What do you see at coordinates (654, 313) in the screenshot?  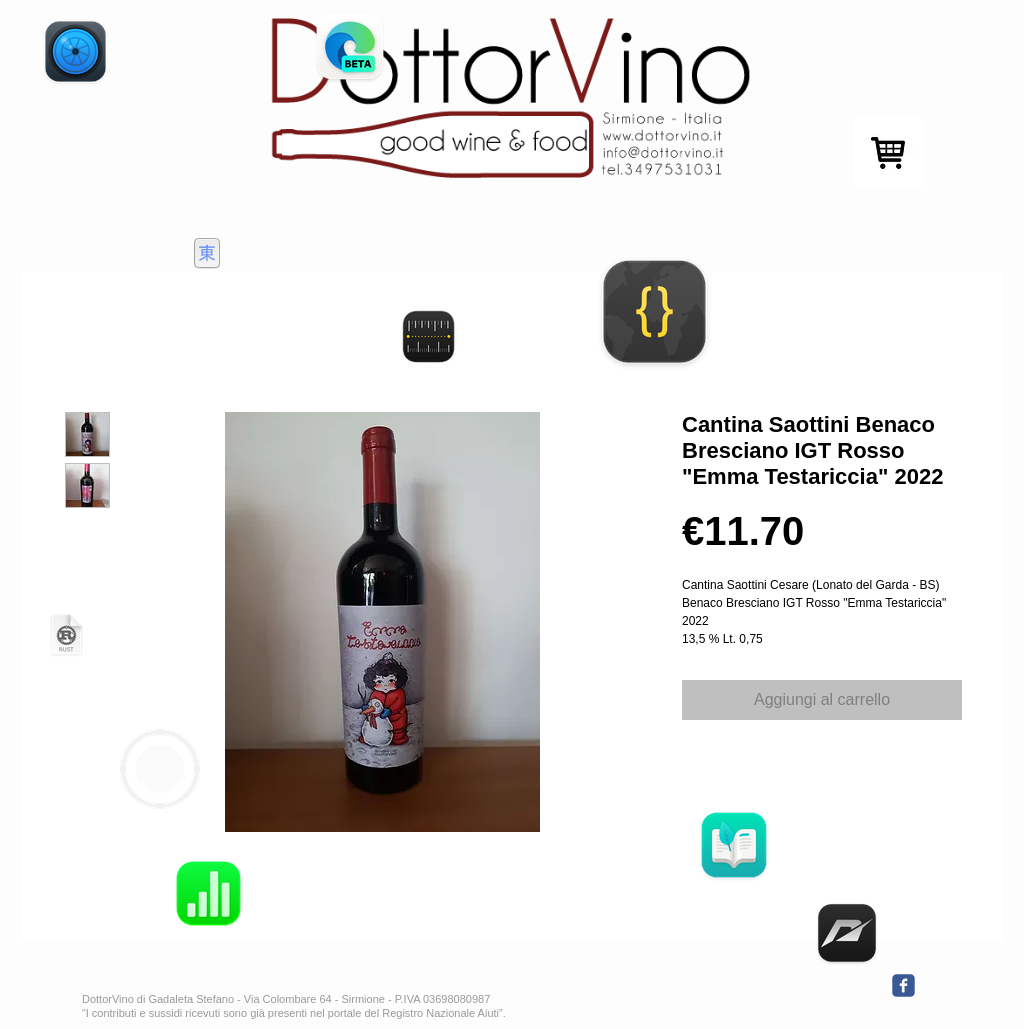 I see `access stylesheet preferences for web browser` at bounding box center [654, 313].